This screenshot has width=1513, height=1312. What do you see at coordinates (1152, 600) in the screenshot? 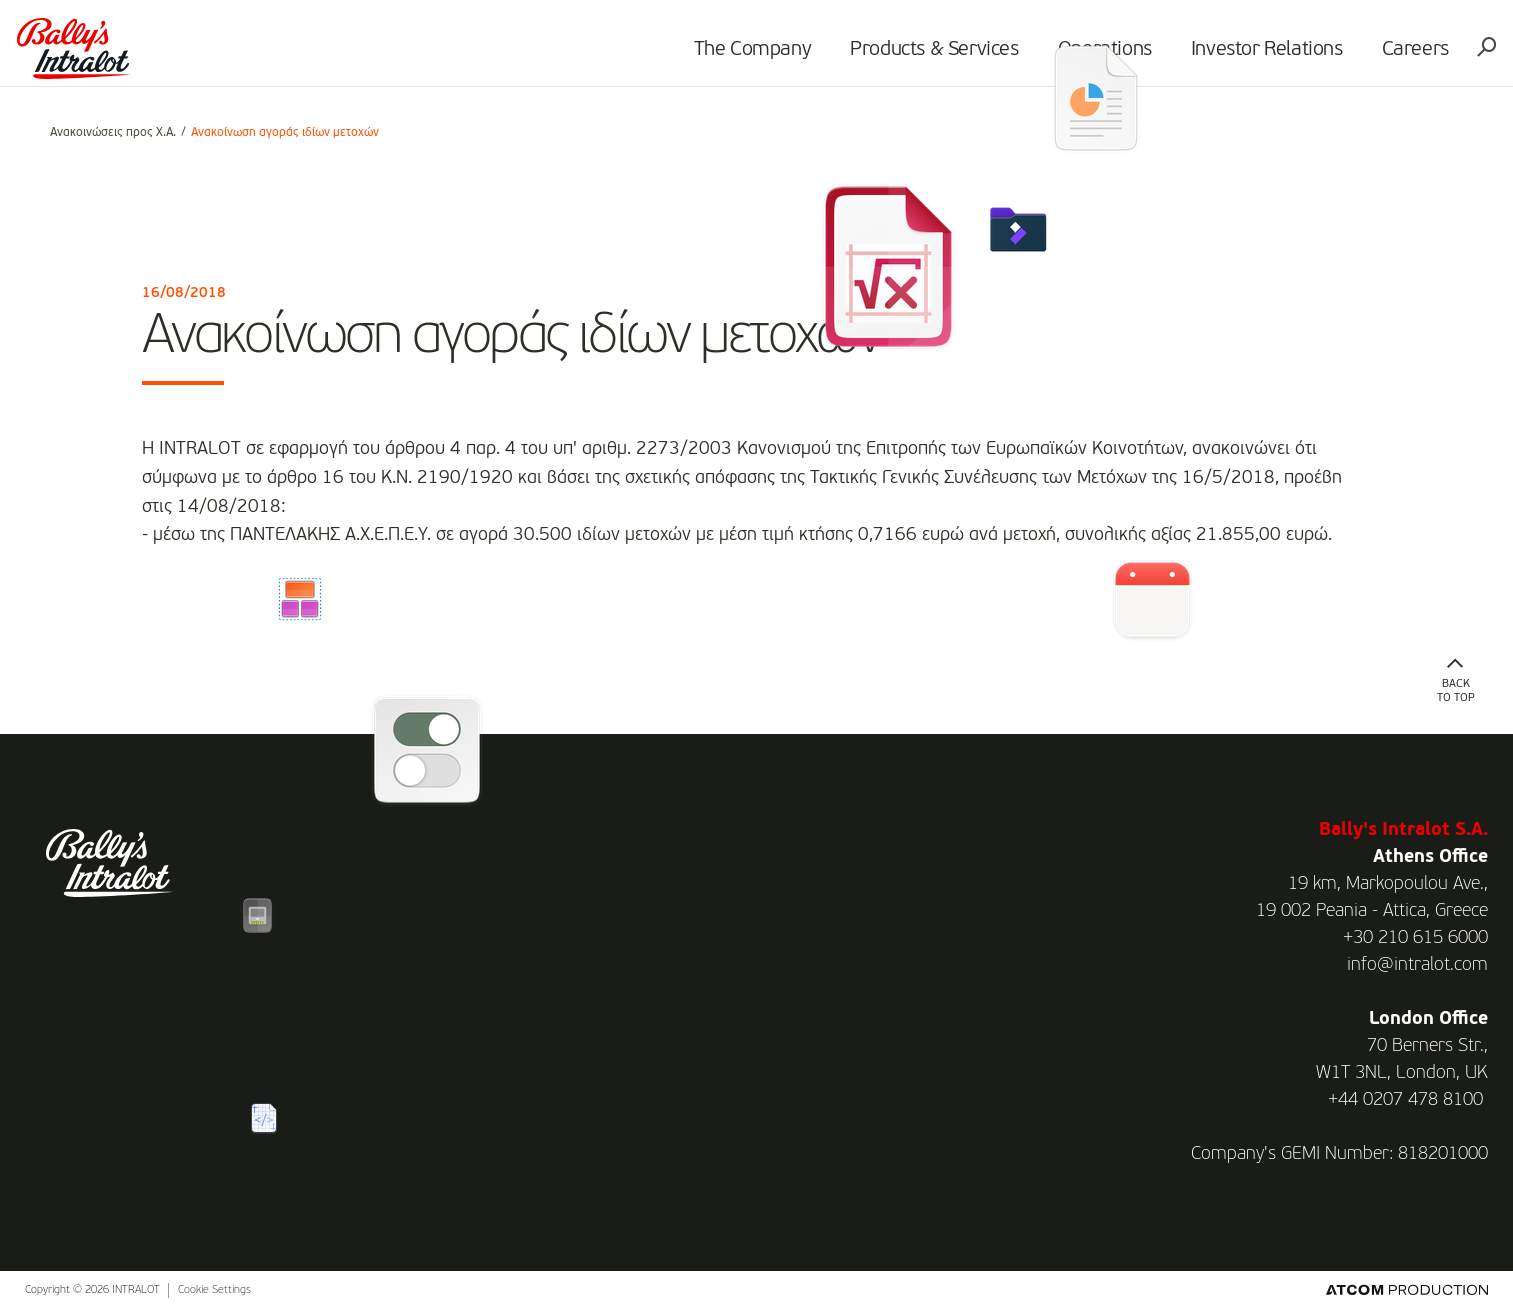
I see `open a calendar file` at bounding box center [1152, 600].